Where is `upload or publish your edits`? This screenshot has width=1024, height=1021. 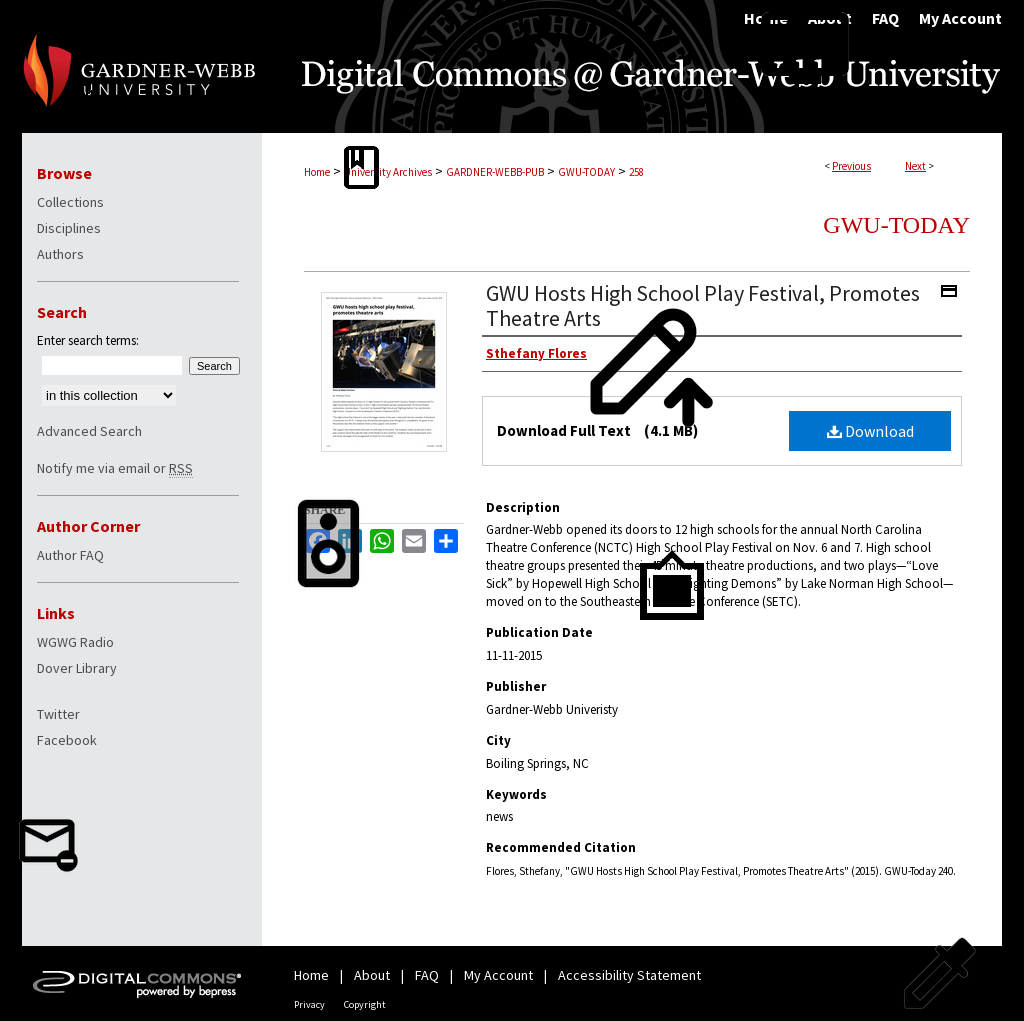
upload or publish your edits is located at coordinates (645, 359).